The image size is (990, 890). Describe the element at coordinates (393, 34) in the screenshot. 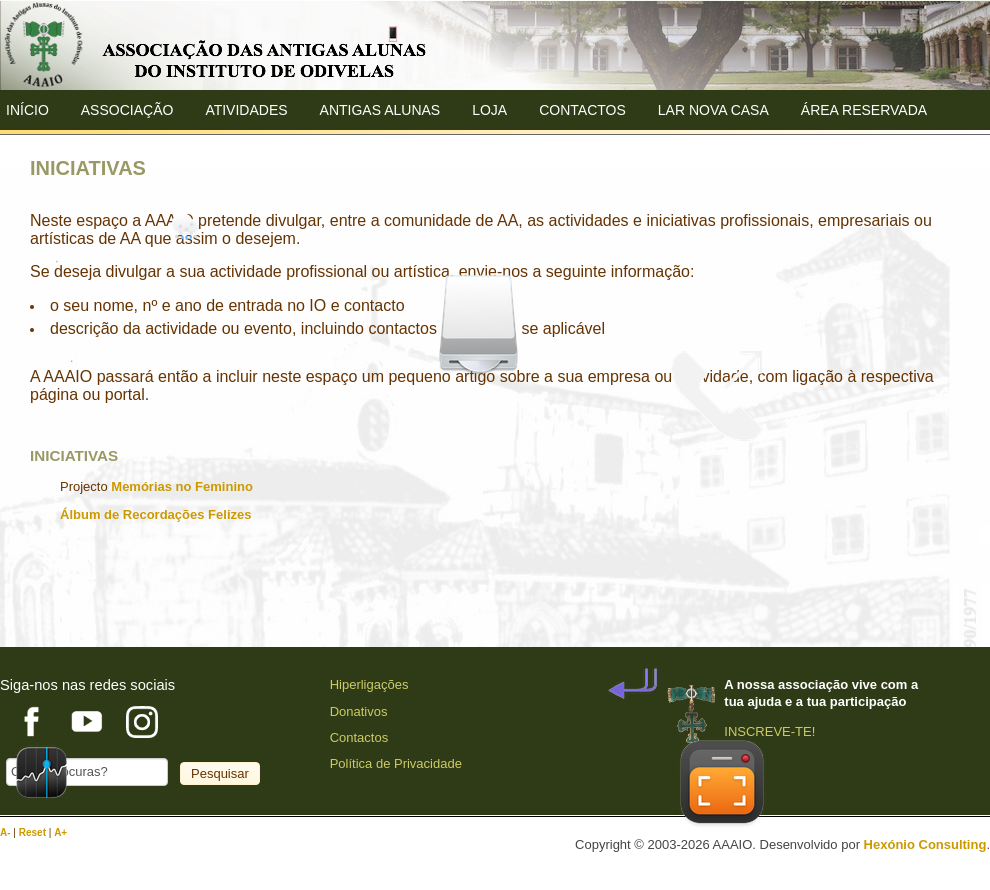

I see `iPod nano device in pink` at that location.